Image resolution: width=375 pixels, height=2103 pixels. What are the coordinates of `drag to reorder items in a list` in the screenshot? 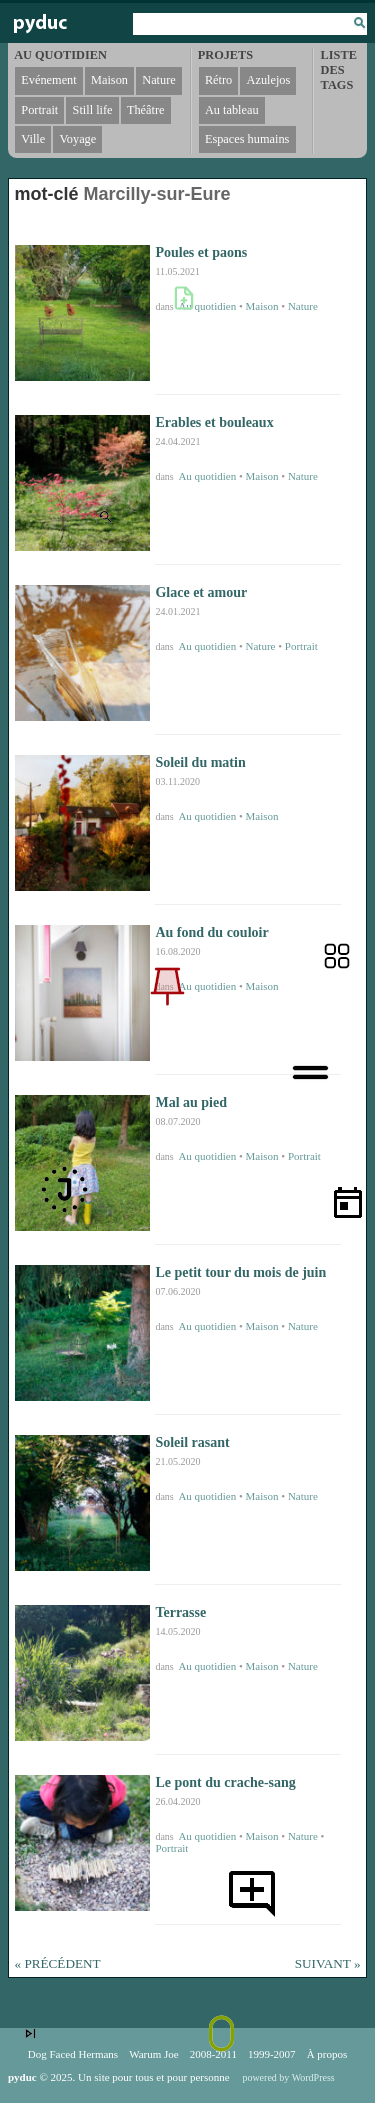 It's located at (310, 1072).